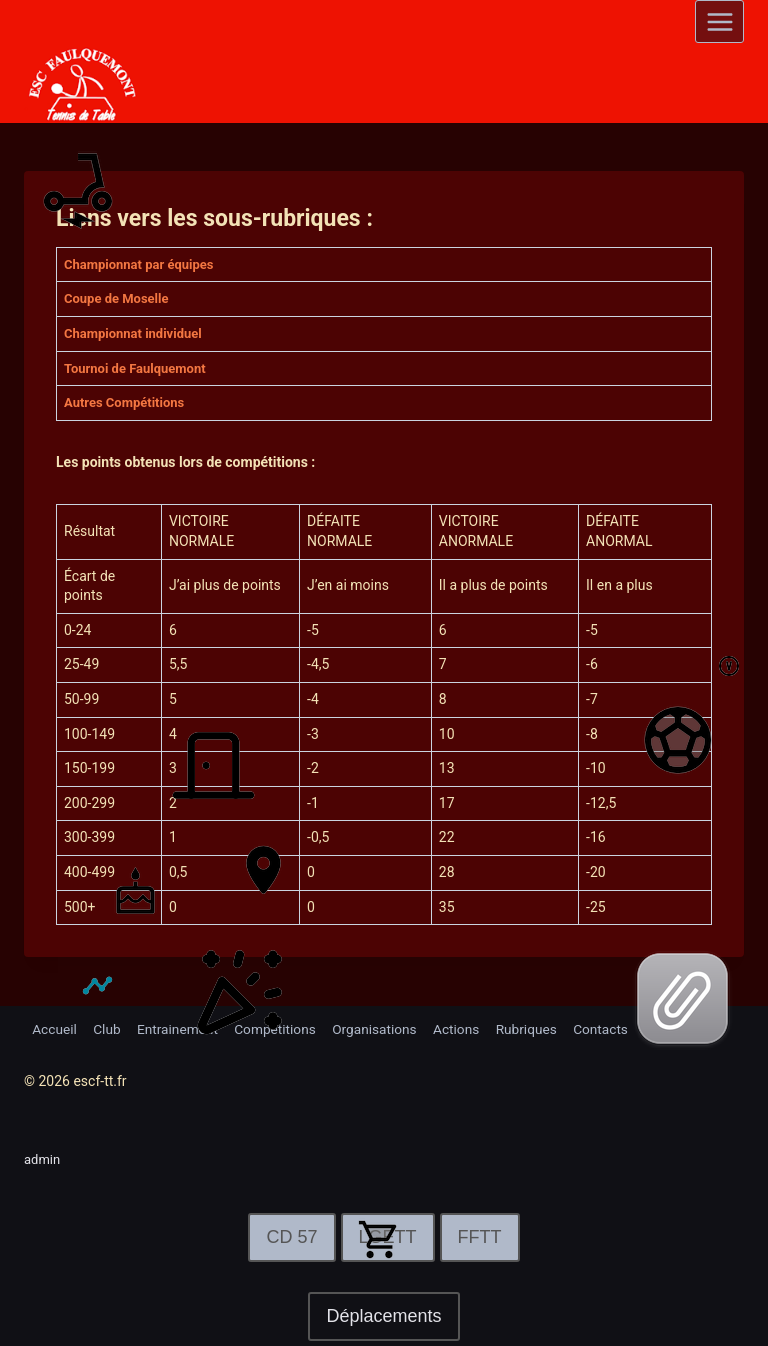 This screenshot has width=768, height=1346. Describe the element at coordinates (682, 998) in the screenshot. I see `open office or productivity applications` at that location.